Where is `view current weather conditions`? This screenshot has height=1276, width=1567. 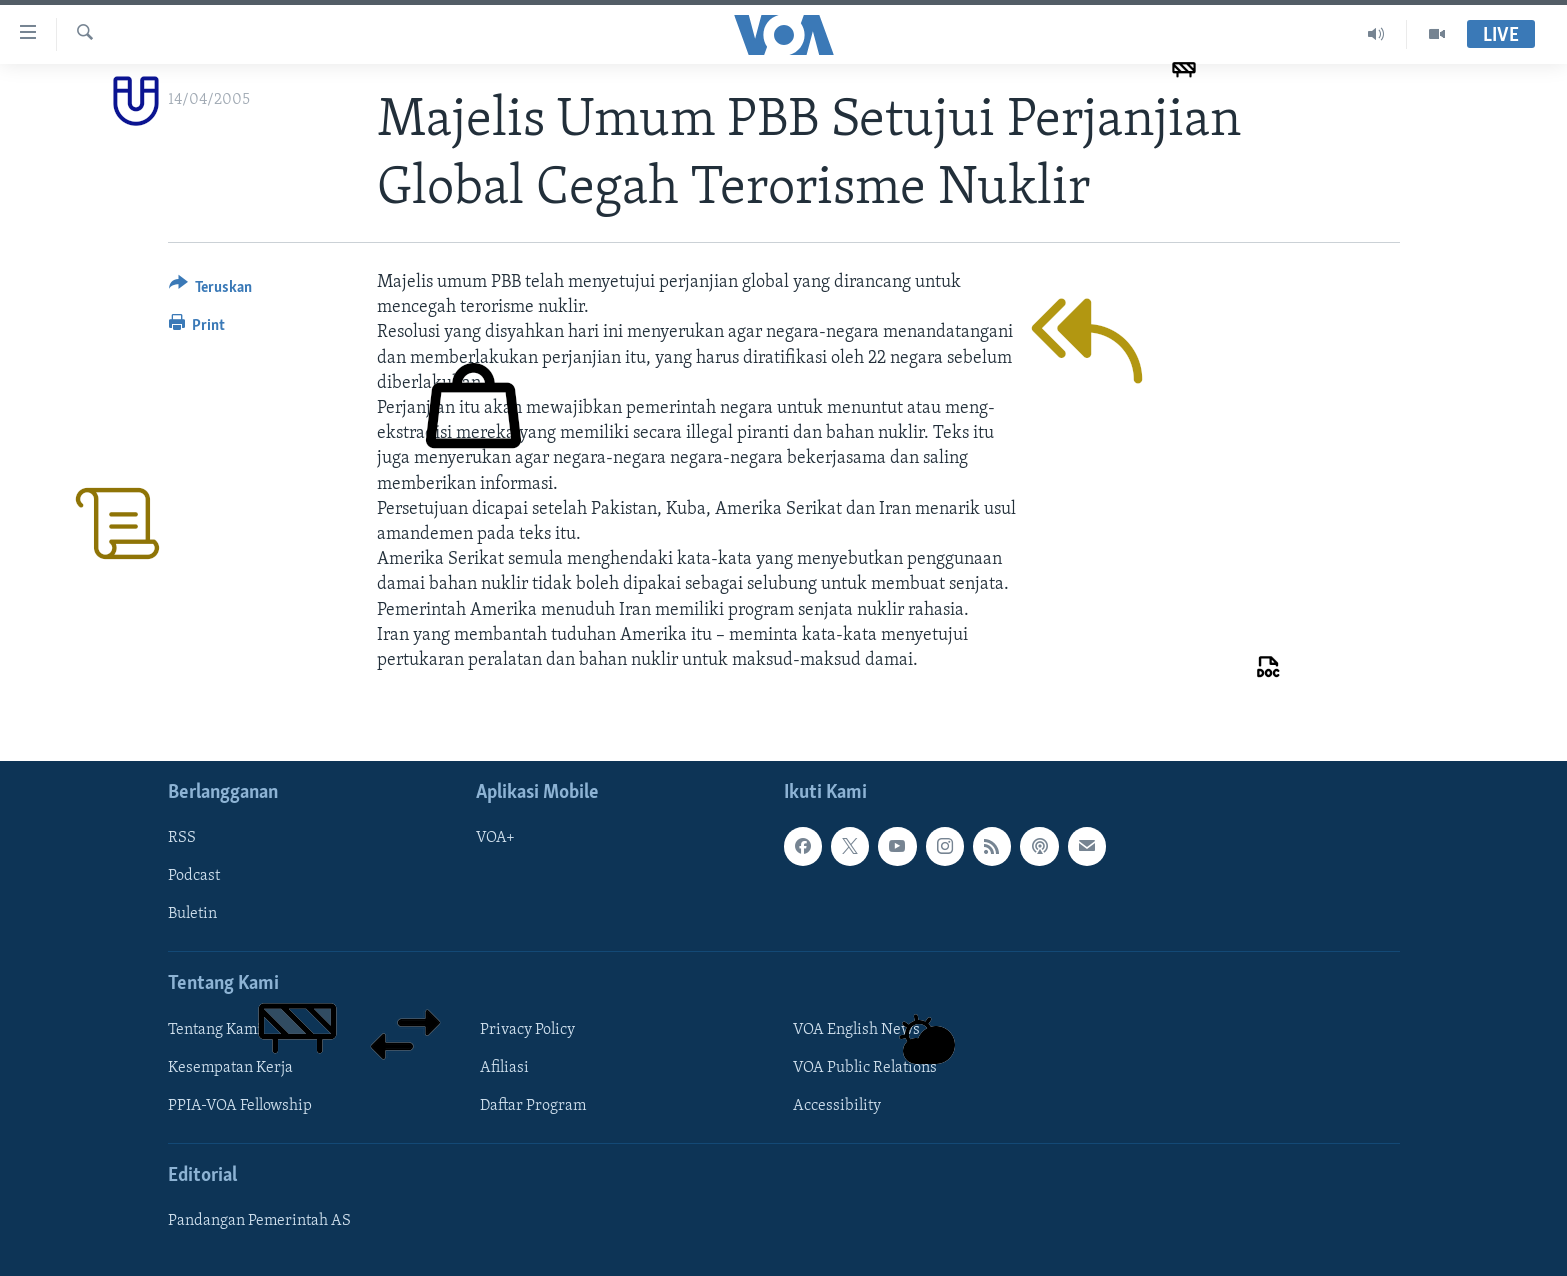 view current weather conditions is located at coordinates (927, 1040).